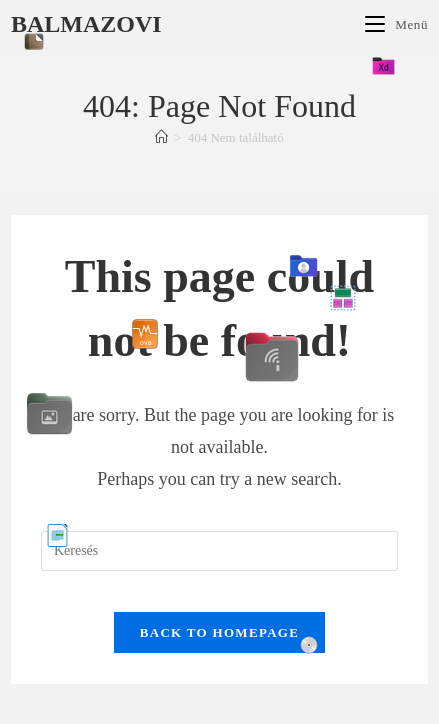  Describe the element at coordinates (34, 41) in the screenshot. I see `change desktop wallpaper settings` at that location.